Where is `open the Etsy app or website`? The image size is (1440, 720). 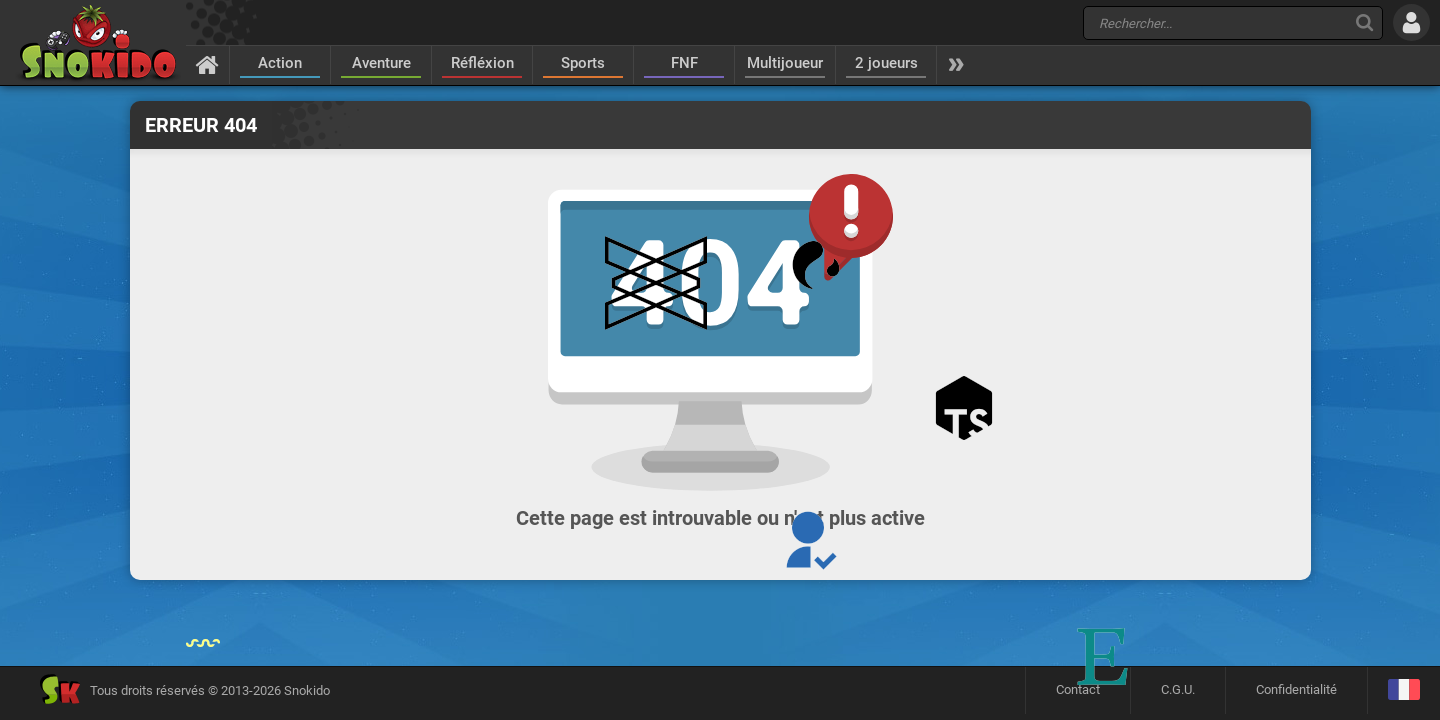
open the Etsy app or website is located at coordinates (1102, 656).